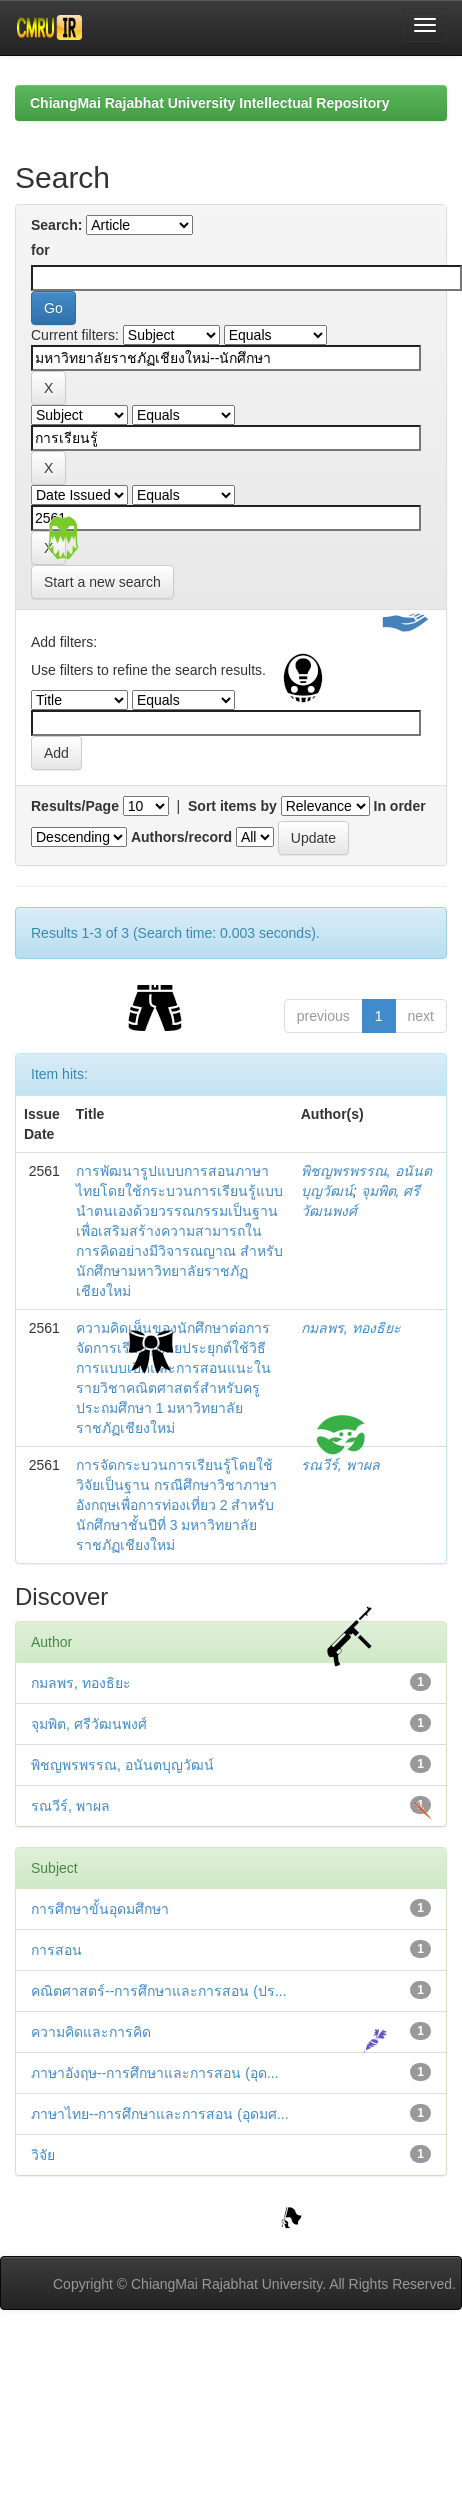  What do you see at coordinates (151, 1352) in the screenshot?
I see `add a decorative bow or ribbon to gift wrapping` at bounding box center [151, 1352].